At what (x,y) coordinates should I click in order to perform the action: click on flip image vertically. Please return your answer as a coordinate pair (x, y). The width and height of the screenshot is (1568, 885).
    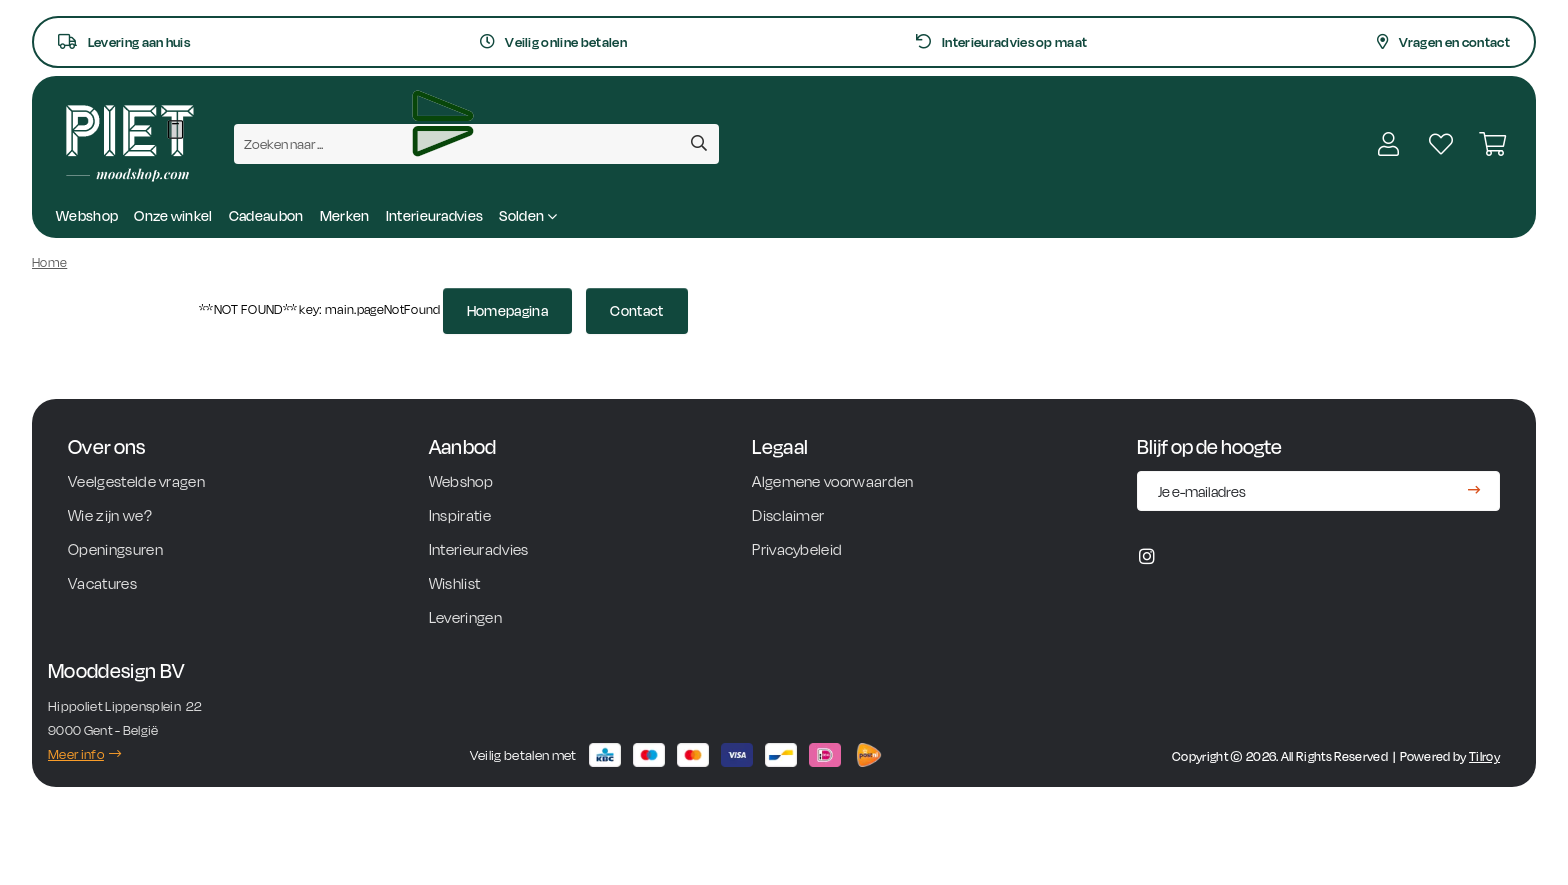
    Looking at the image, I should click on (440, 123).